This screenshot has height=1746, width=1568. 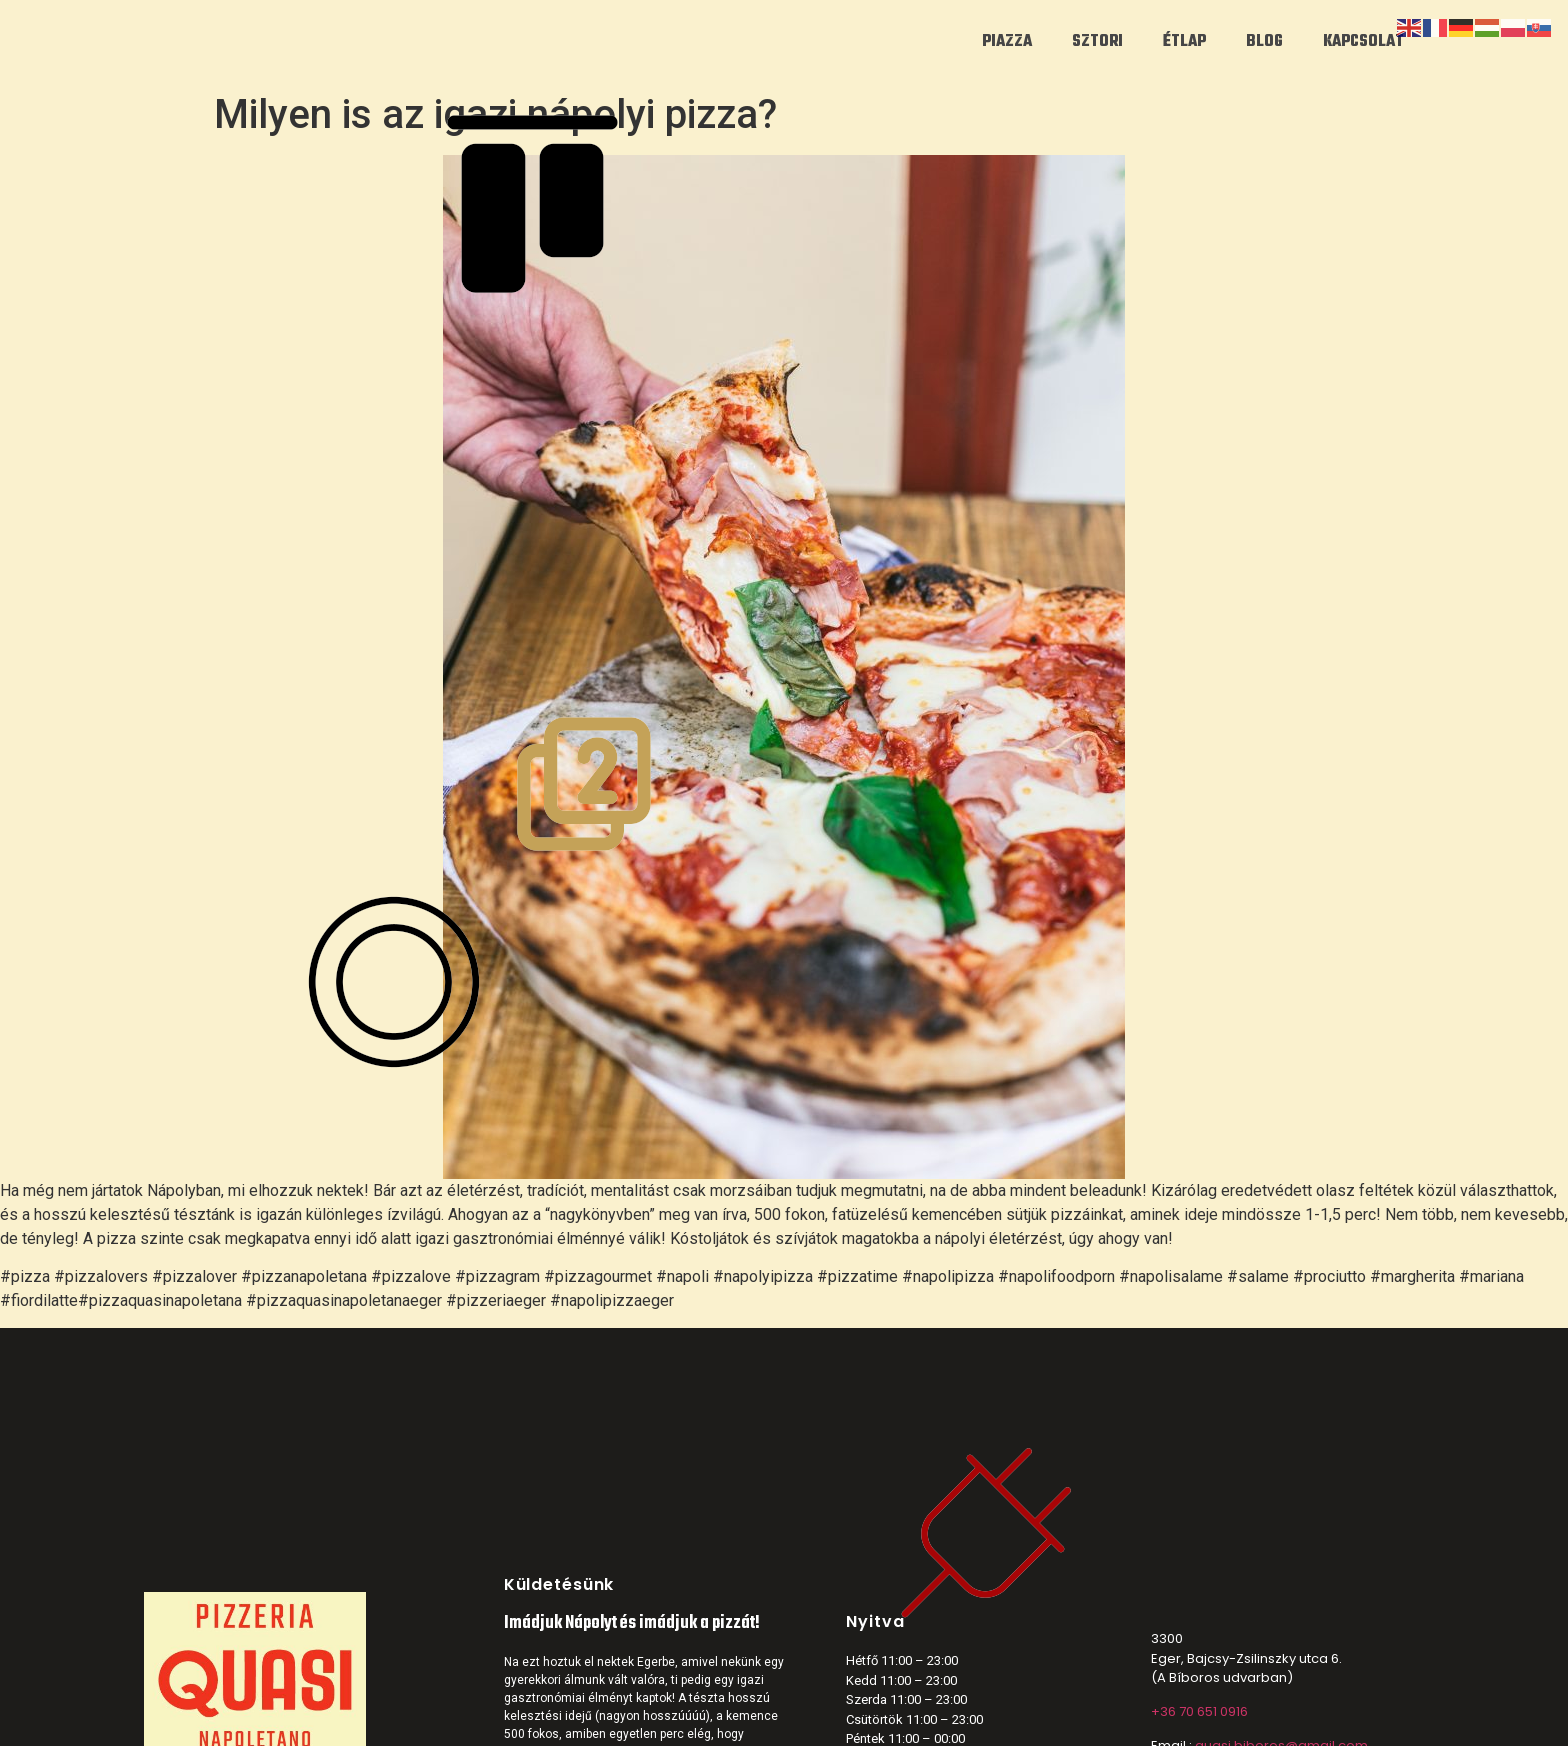 What do you see at coordinates (532, 200) in the screenshot?
I see `align selected elements to the top` at bounding box center [532, 200].